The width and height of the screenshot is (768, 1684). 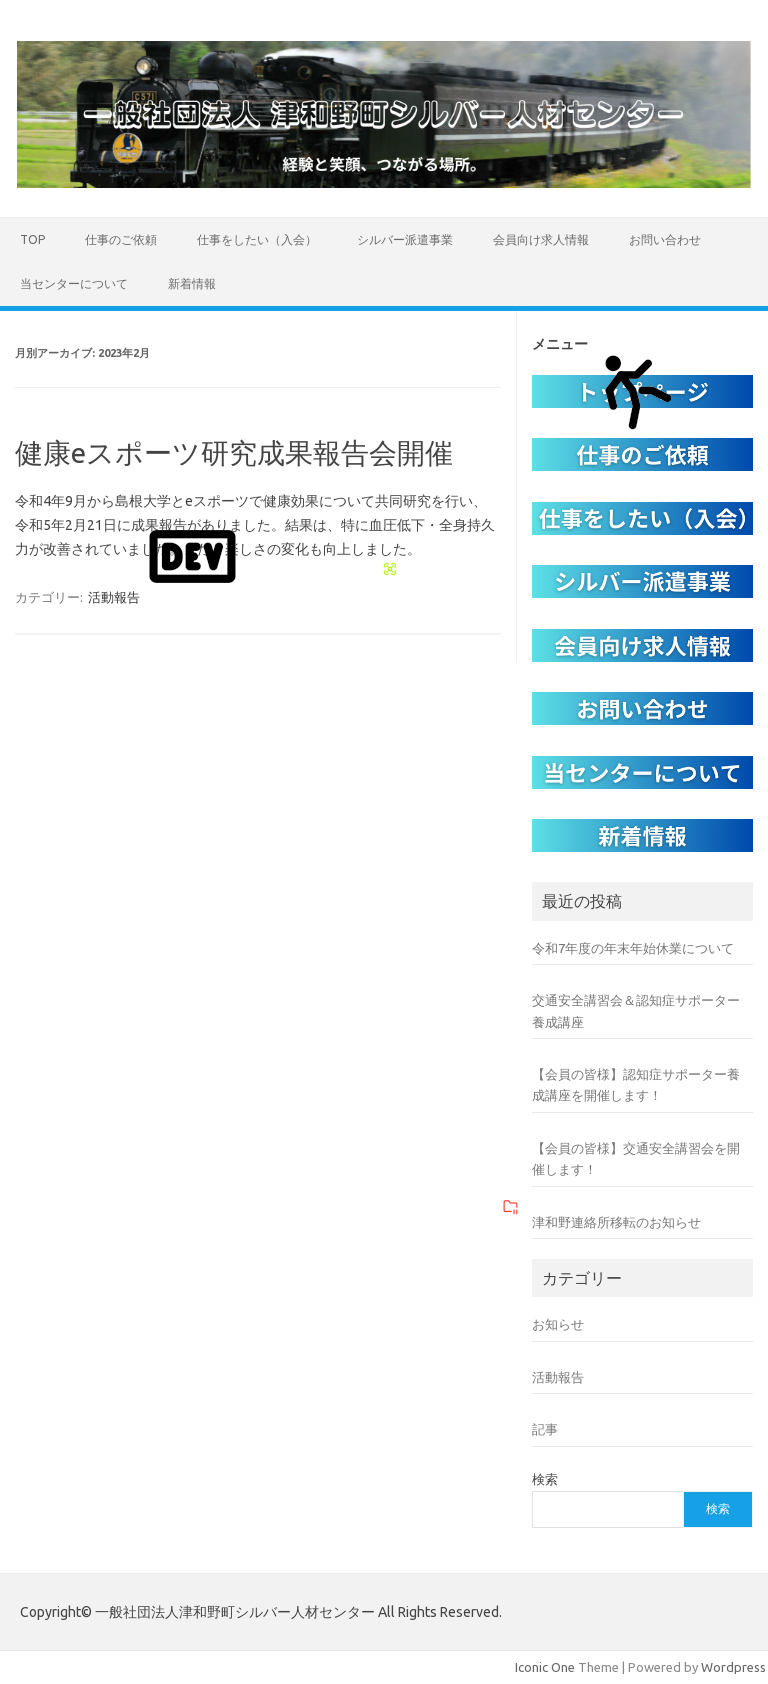 What do you see at coordinates (636, 390) in the screenshot?
I see `indicates a fall hazard or warning` at bounding box center [636, 390].